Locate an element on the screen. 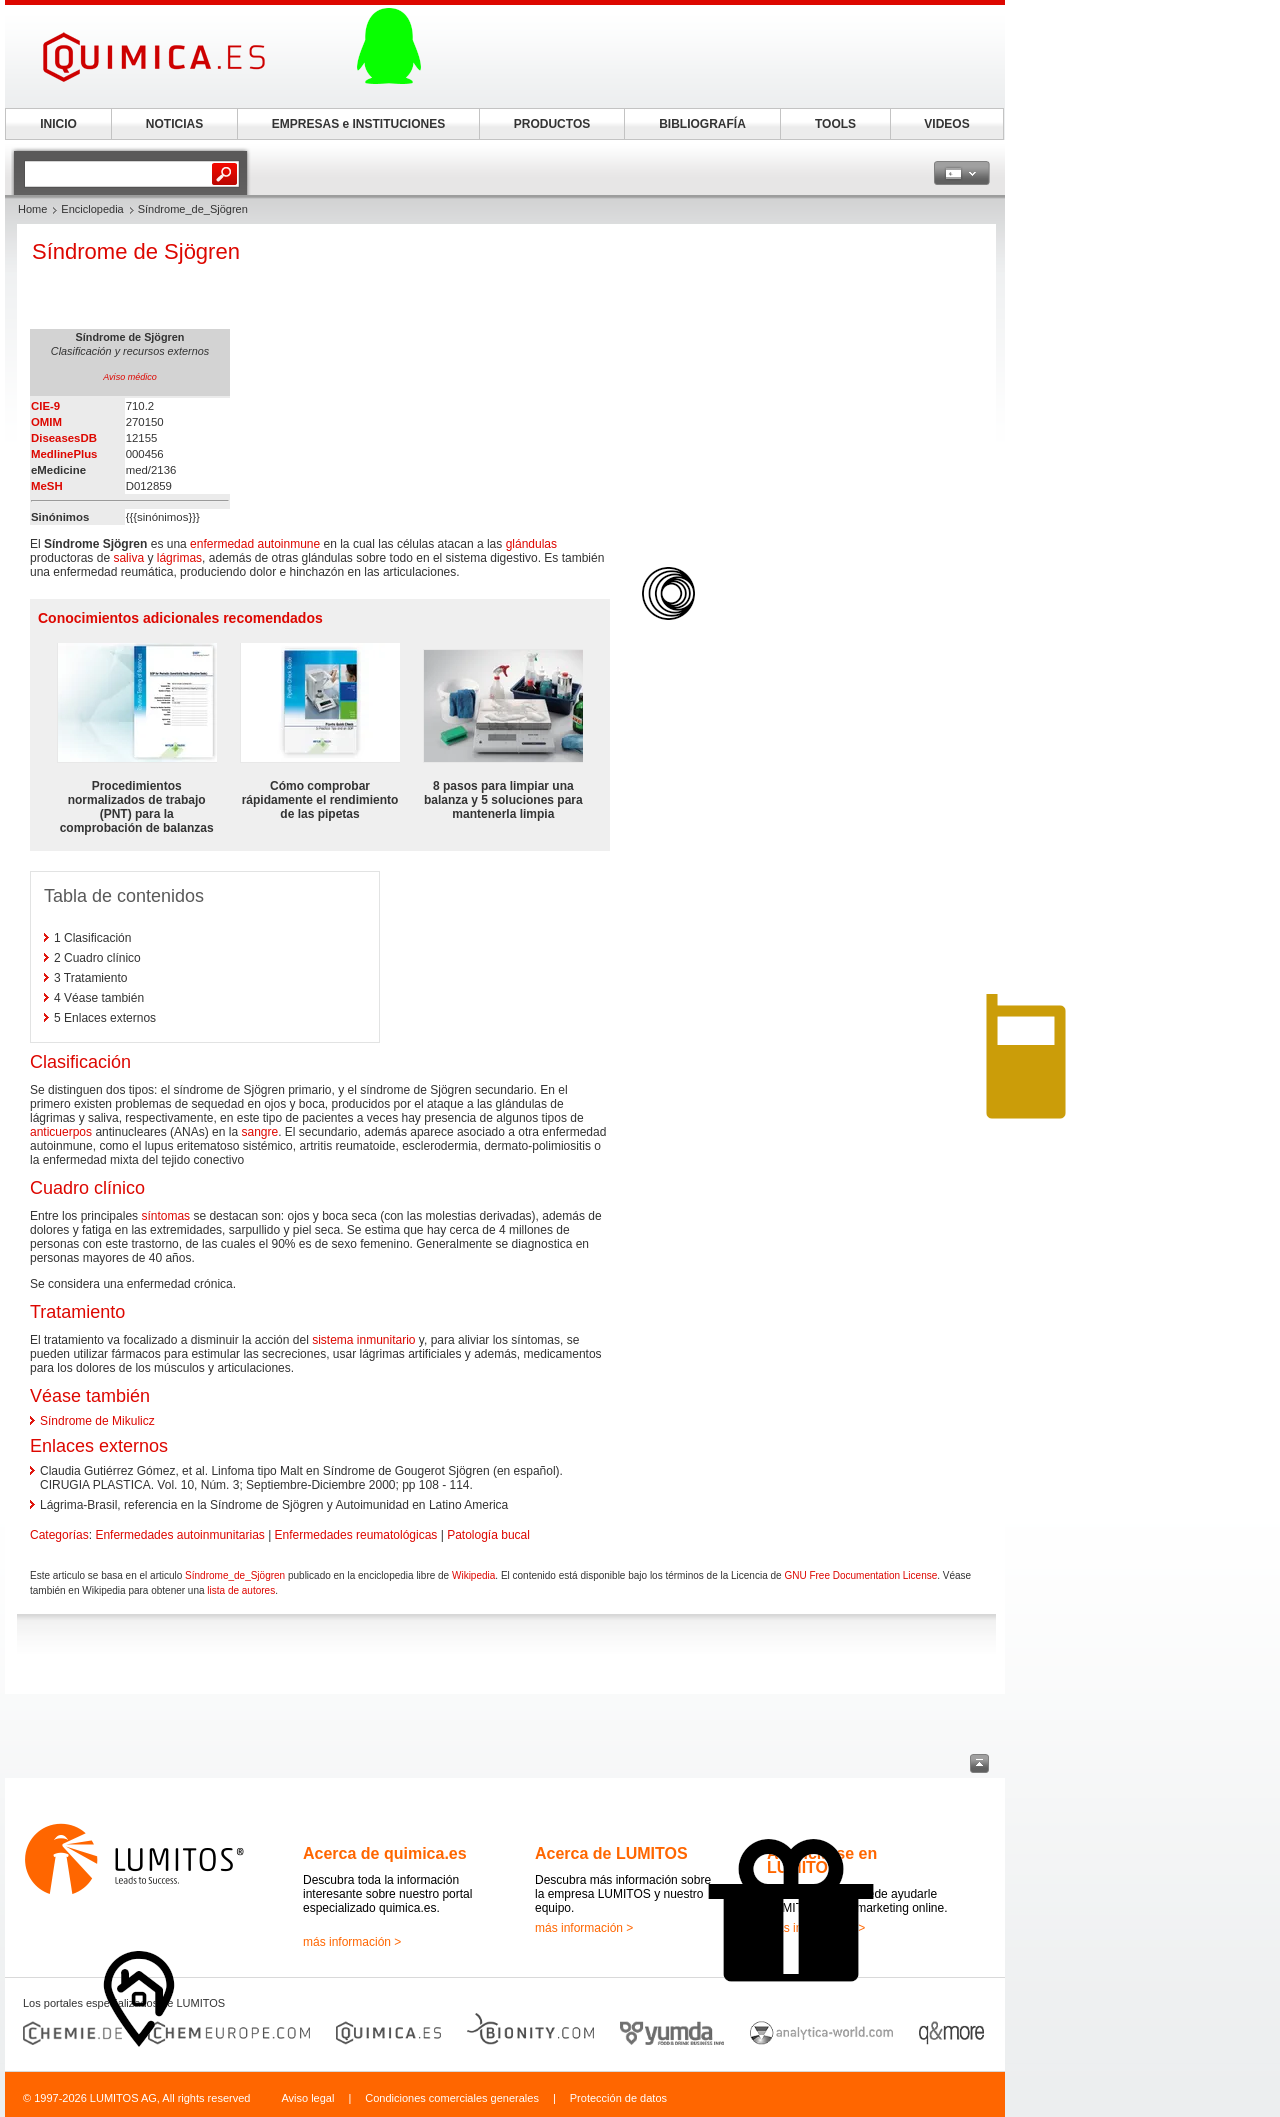 This screenshot has height=2117, width=1280. open QQ messaging app is located at coordinates (389, 46).